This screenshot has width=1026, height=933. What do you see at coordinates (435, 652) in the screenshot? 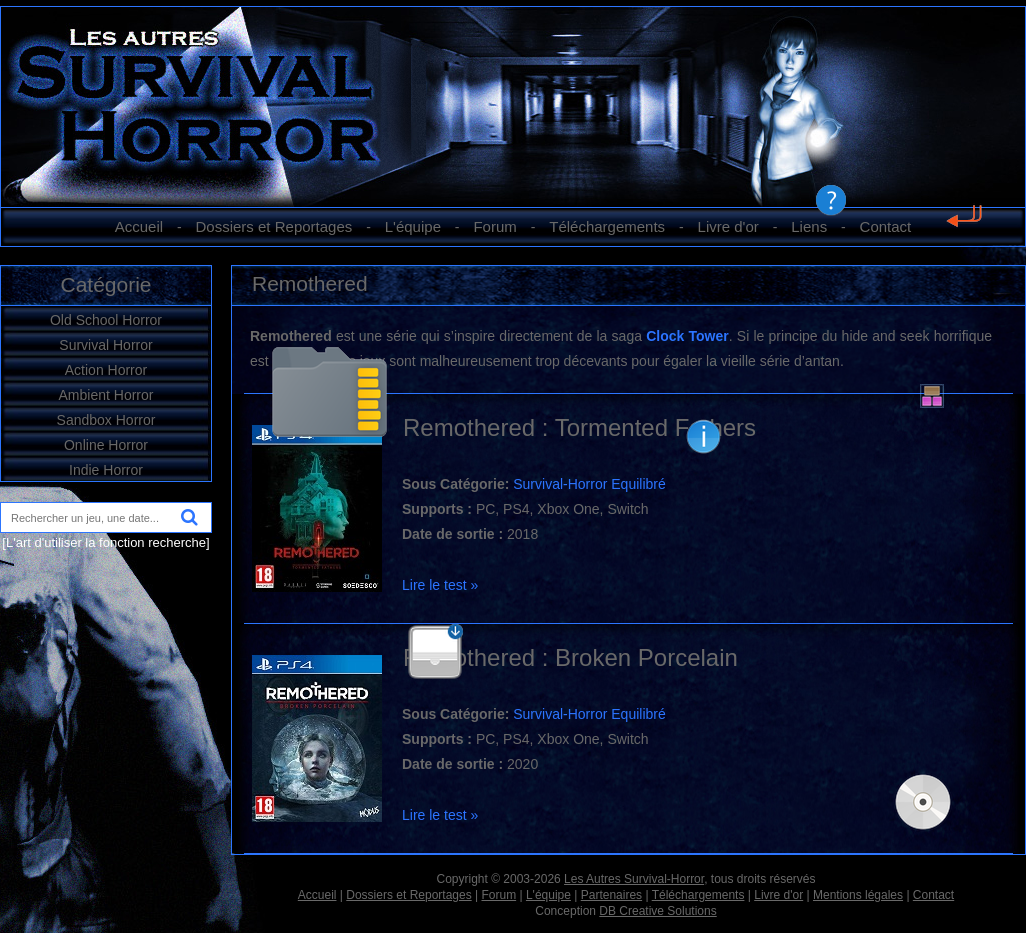
I see `open your email inbox` at bounding box center [435, 652].